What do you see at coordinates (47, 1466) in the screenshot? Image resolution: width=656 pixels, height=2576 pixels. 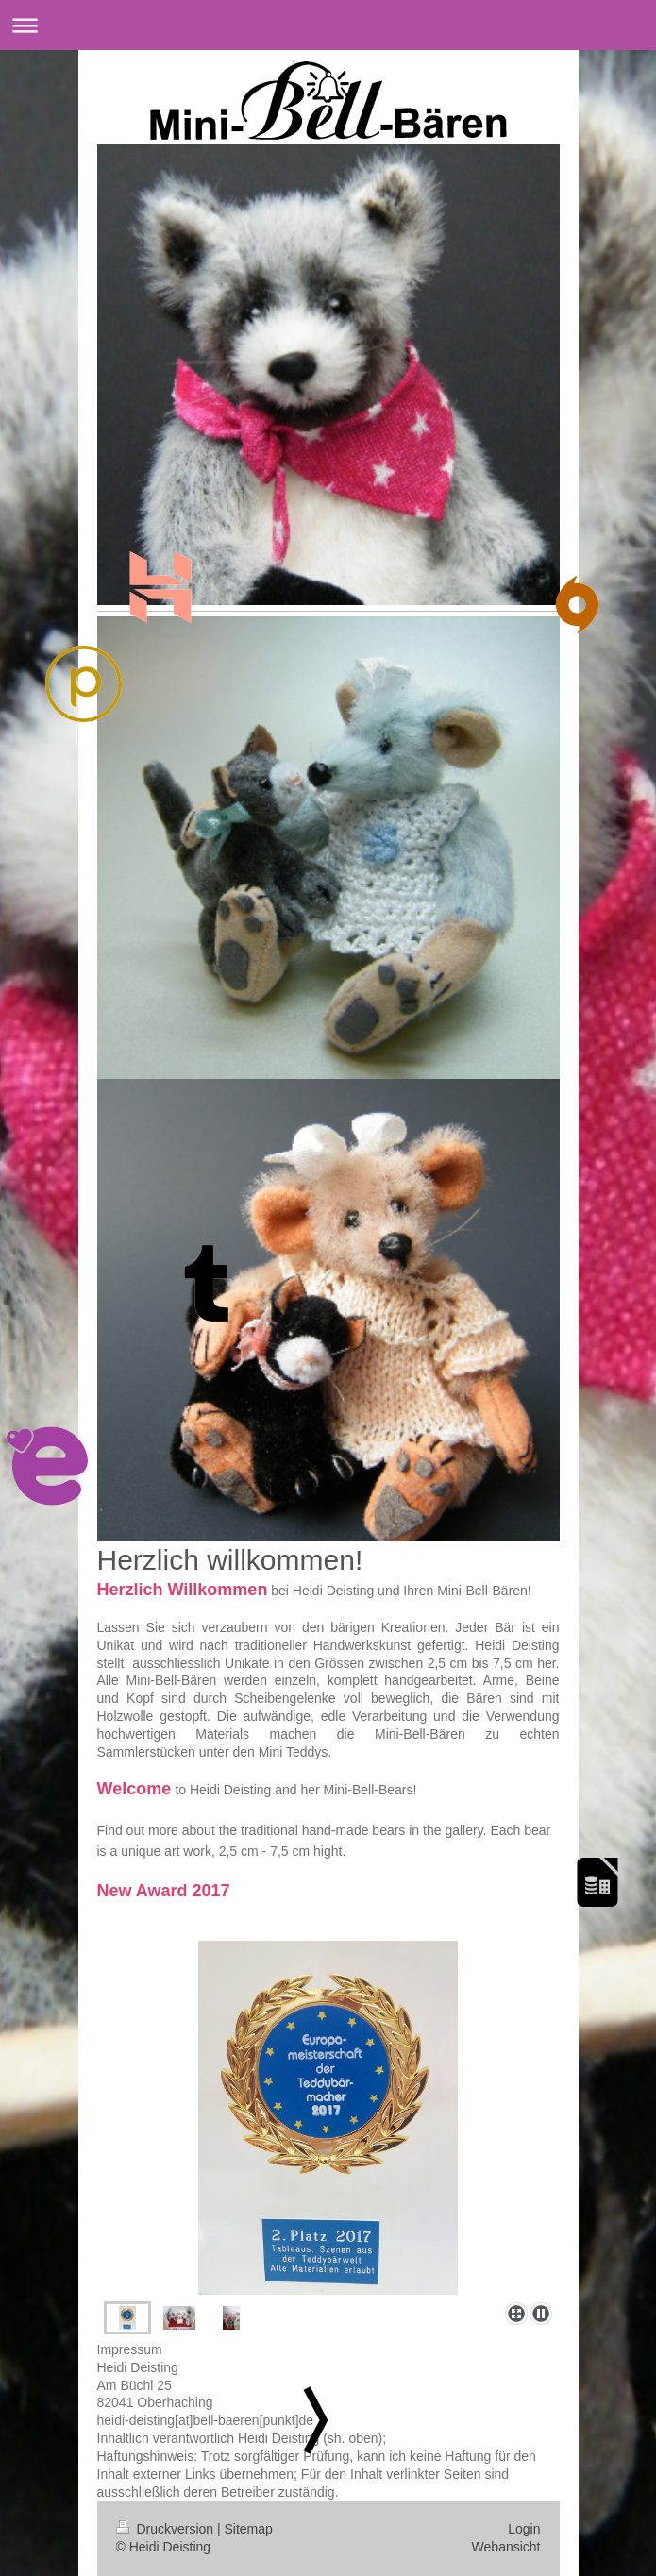 I see `open the ente app` at bounding box center [47, 1466].